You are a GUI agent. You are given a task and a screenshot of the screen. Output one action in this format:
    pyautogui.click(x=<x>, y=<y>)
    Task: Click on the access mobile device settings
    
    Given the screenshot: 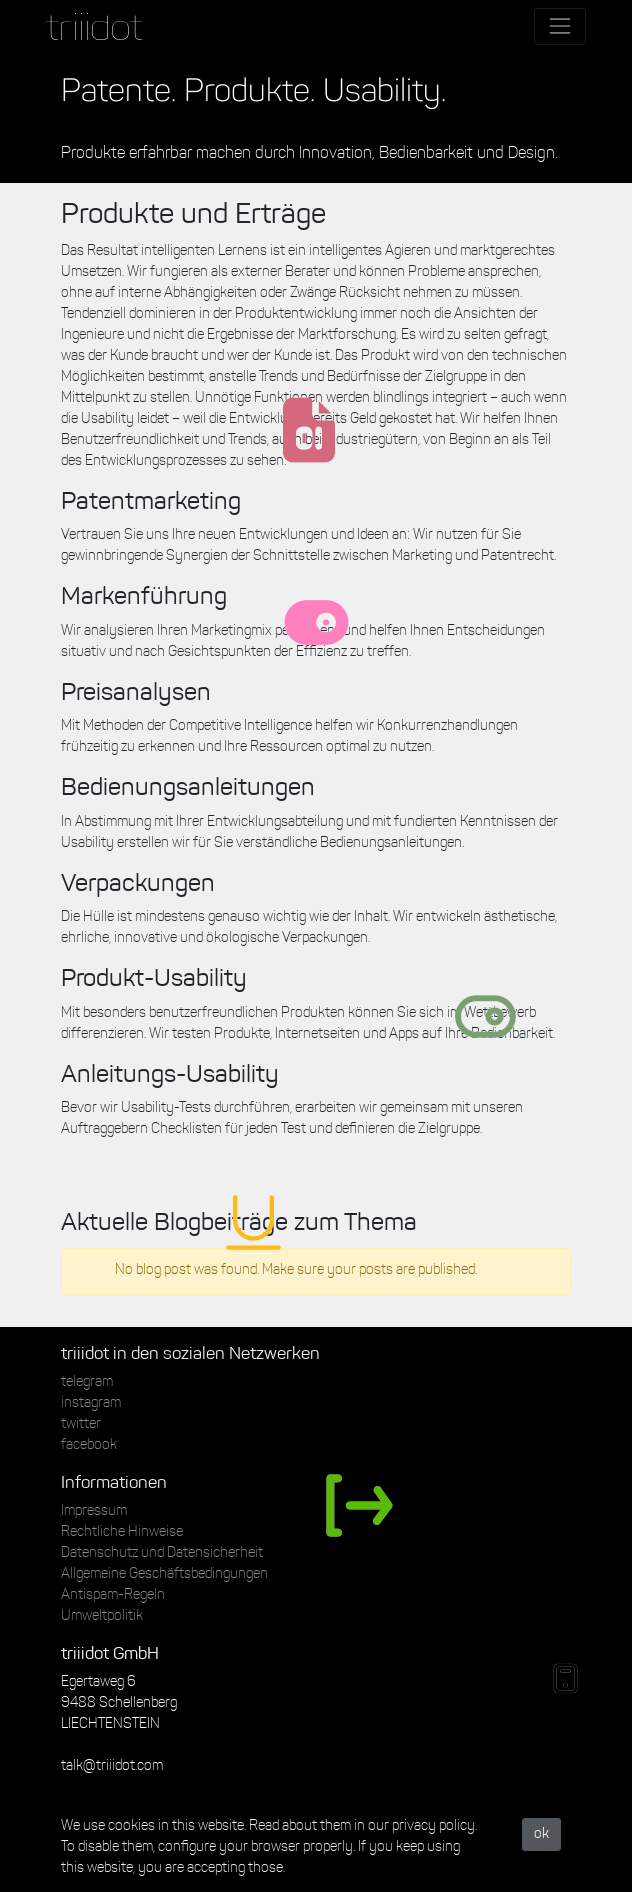 What is the action you would take?
    pyautogui.click(x=565, y=1678)
    